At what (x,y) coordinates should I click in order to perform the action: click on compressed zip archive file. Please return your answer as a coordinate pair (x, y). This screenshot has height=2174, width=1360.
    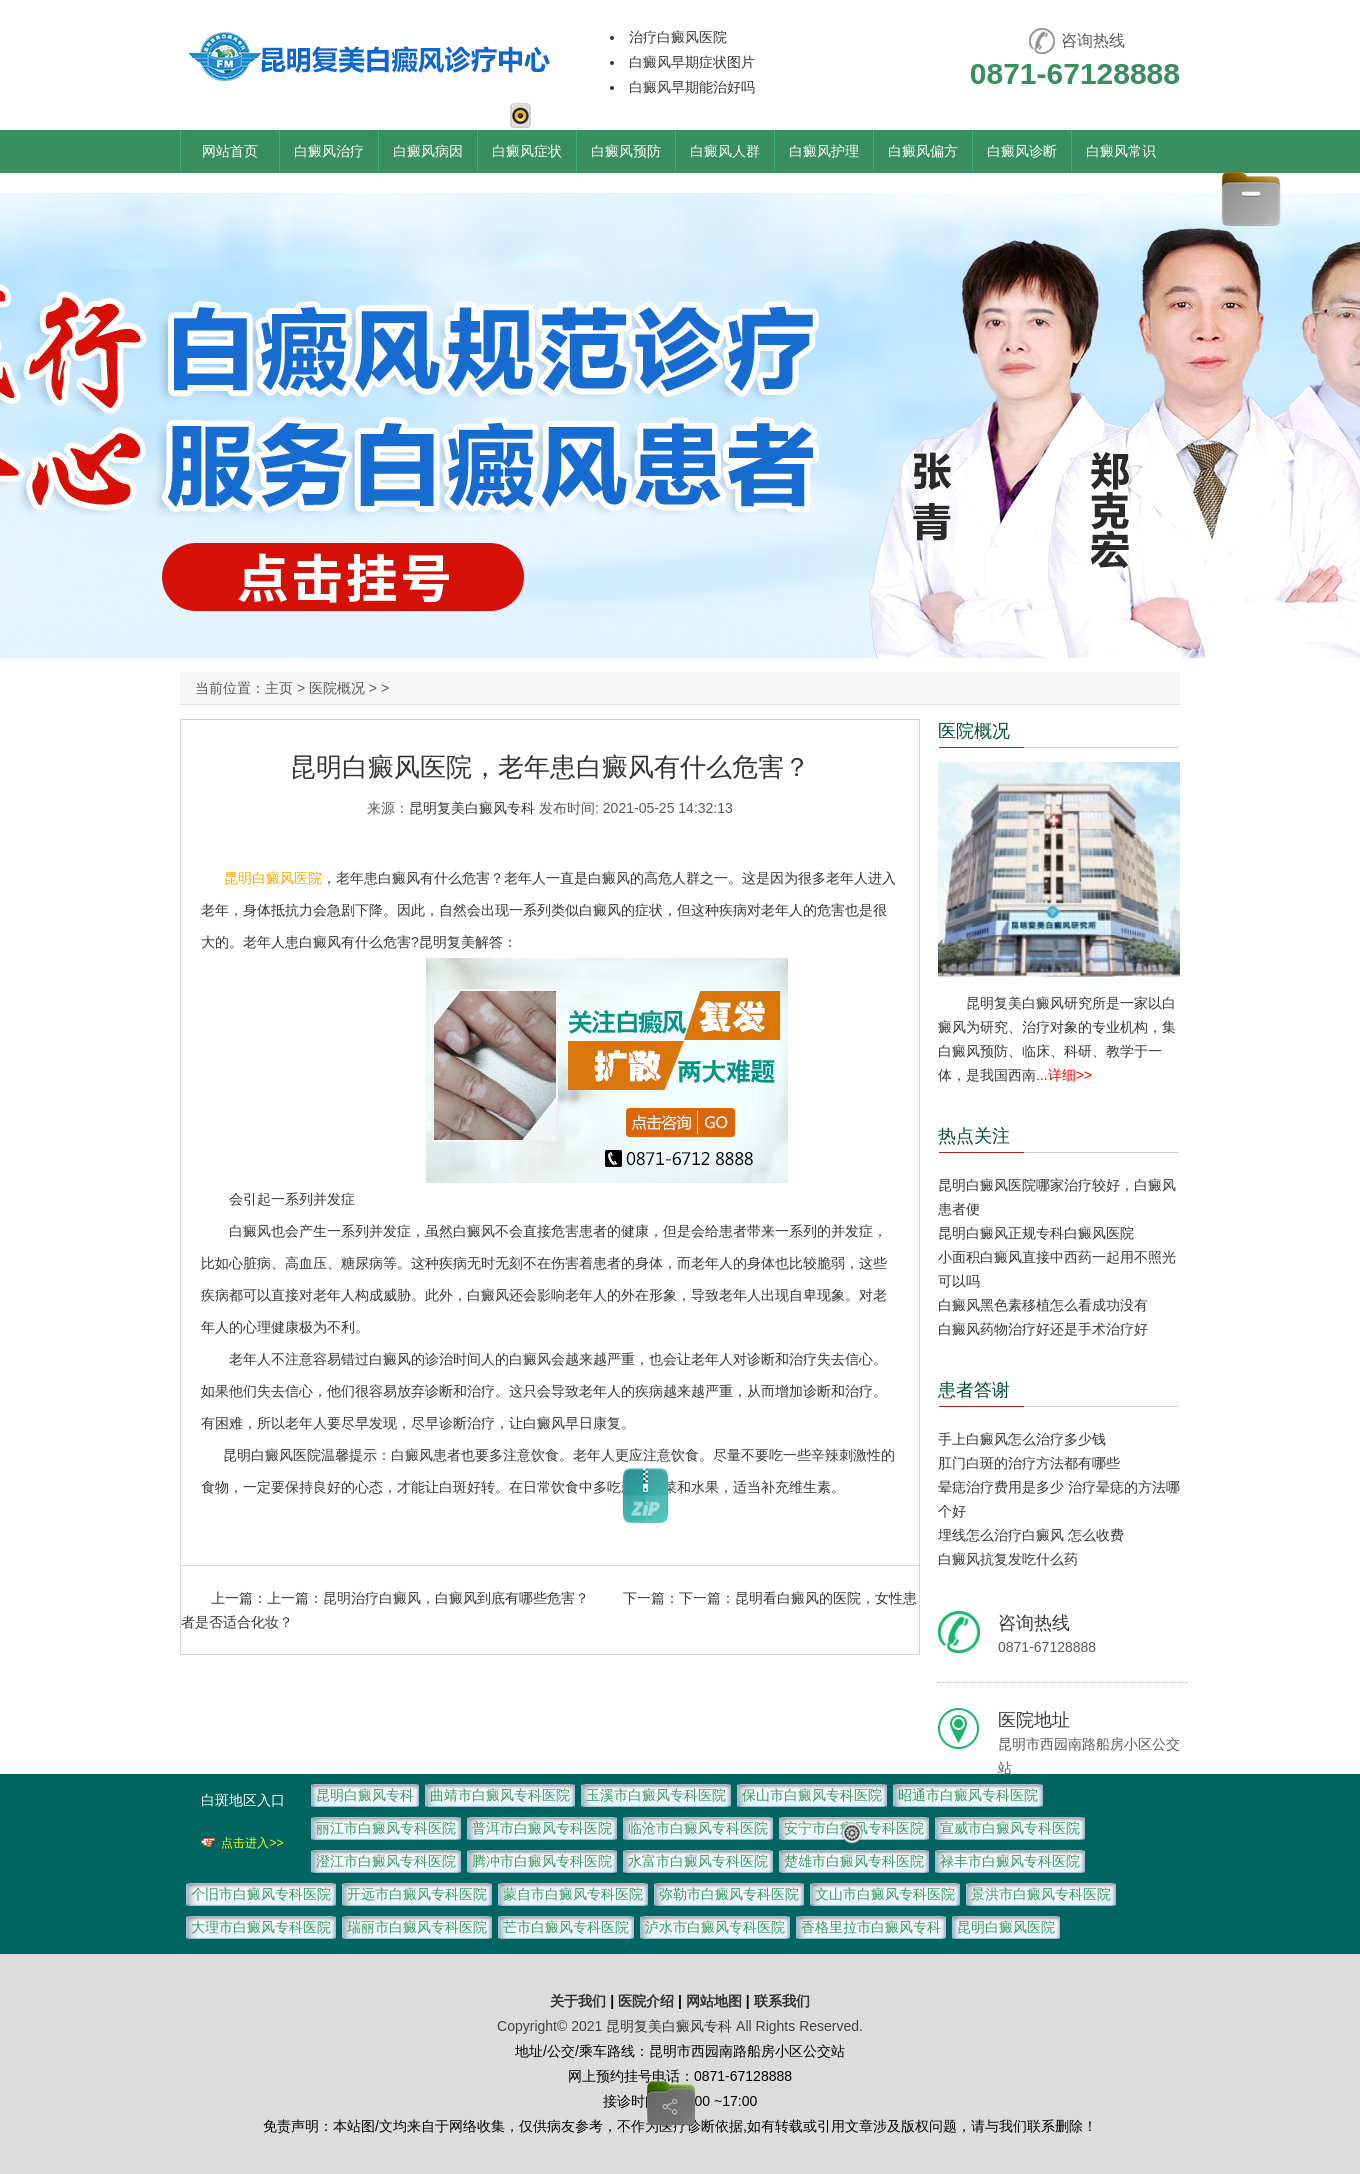
    Looking at the image, I should click on (645, 1495).